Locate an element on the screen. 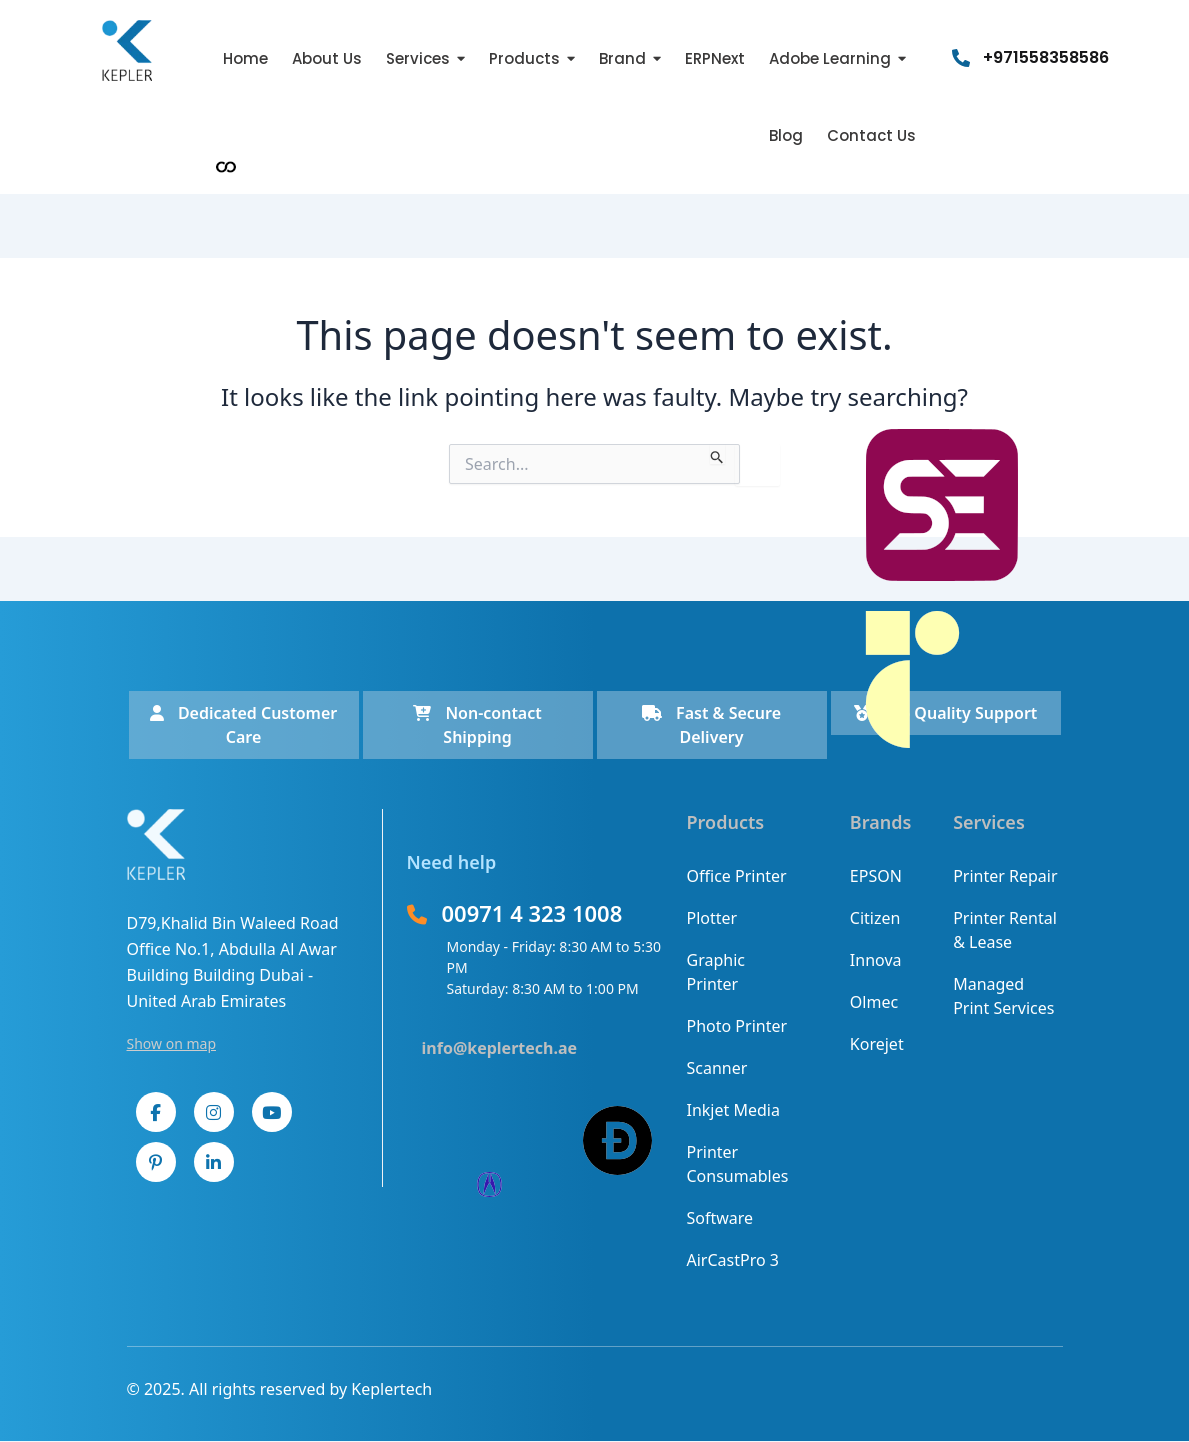  radix ui library logo is located at coordinates (912, 679).